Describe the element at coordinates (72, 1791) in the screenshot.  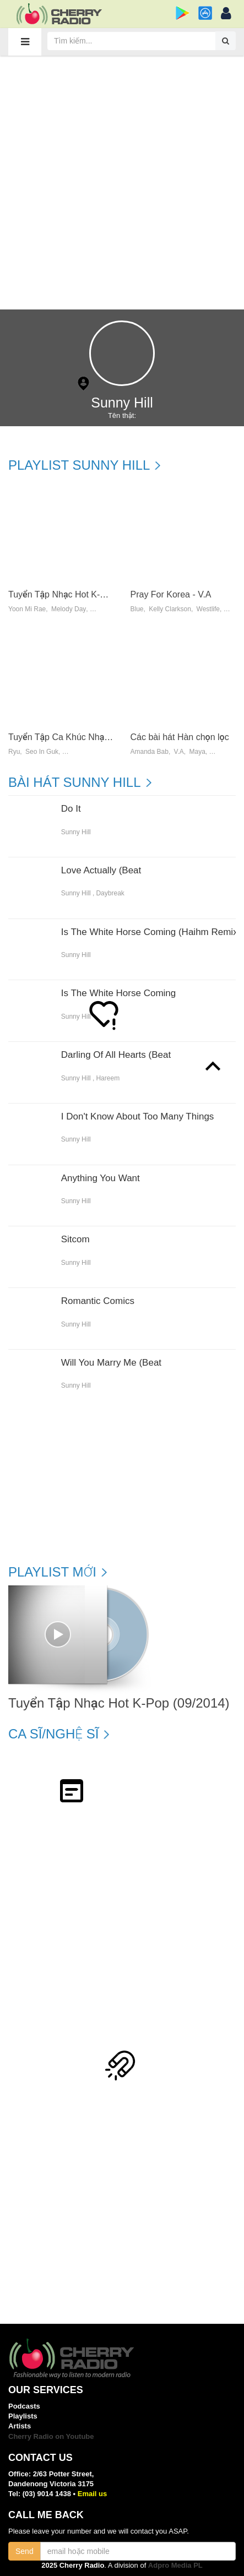
I see `open rich text editor` at that location.